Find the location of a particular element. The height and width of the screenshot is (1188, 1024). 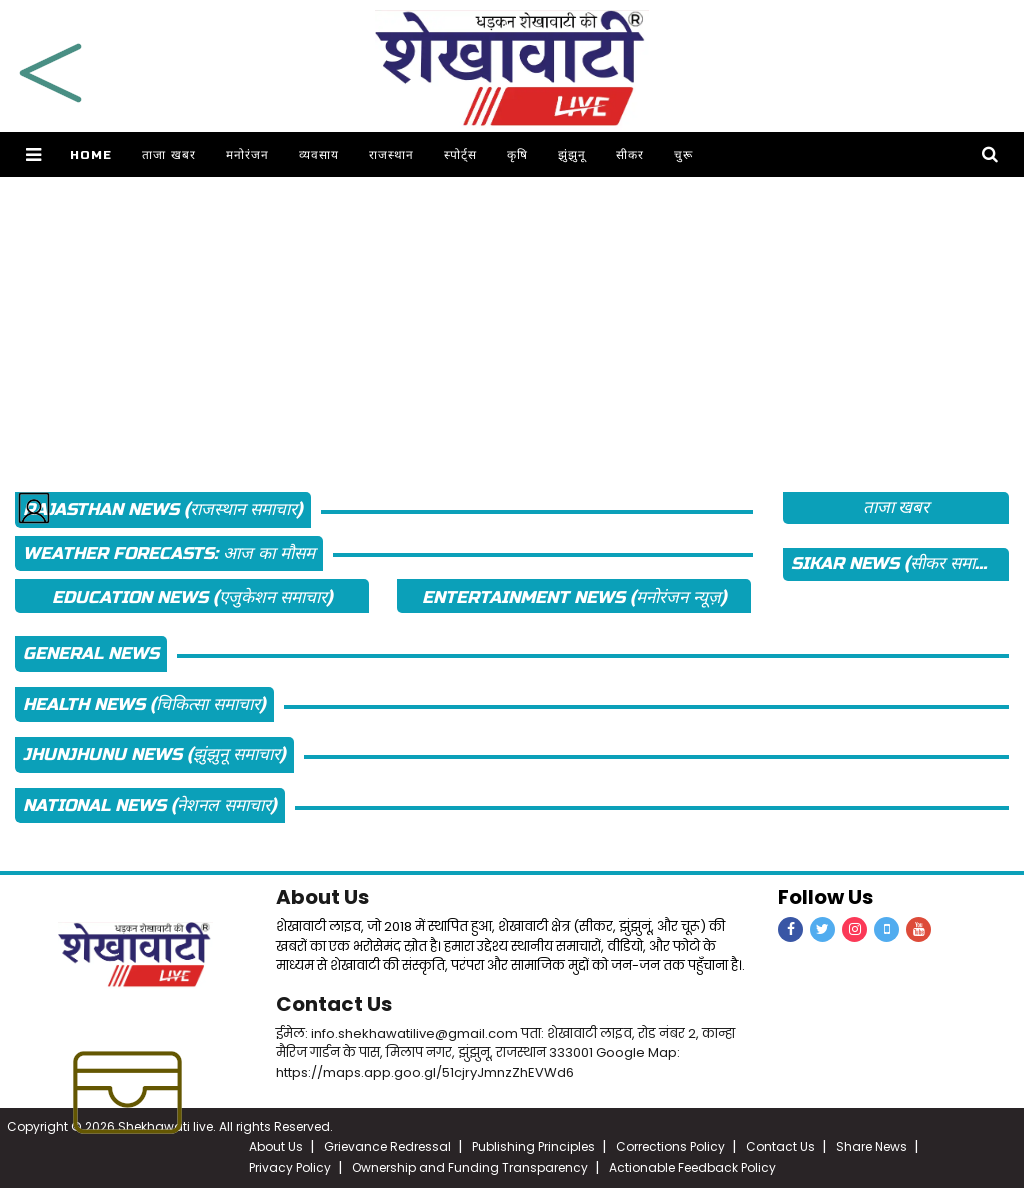

view user profile is located at coordinates (34, 508).